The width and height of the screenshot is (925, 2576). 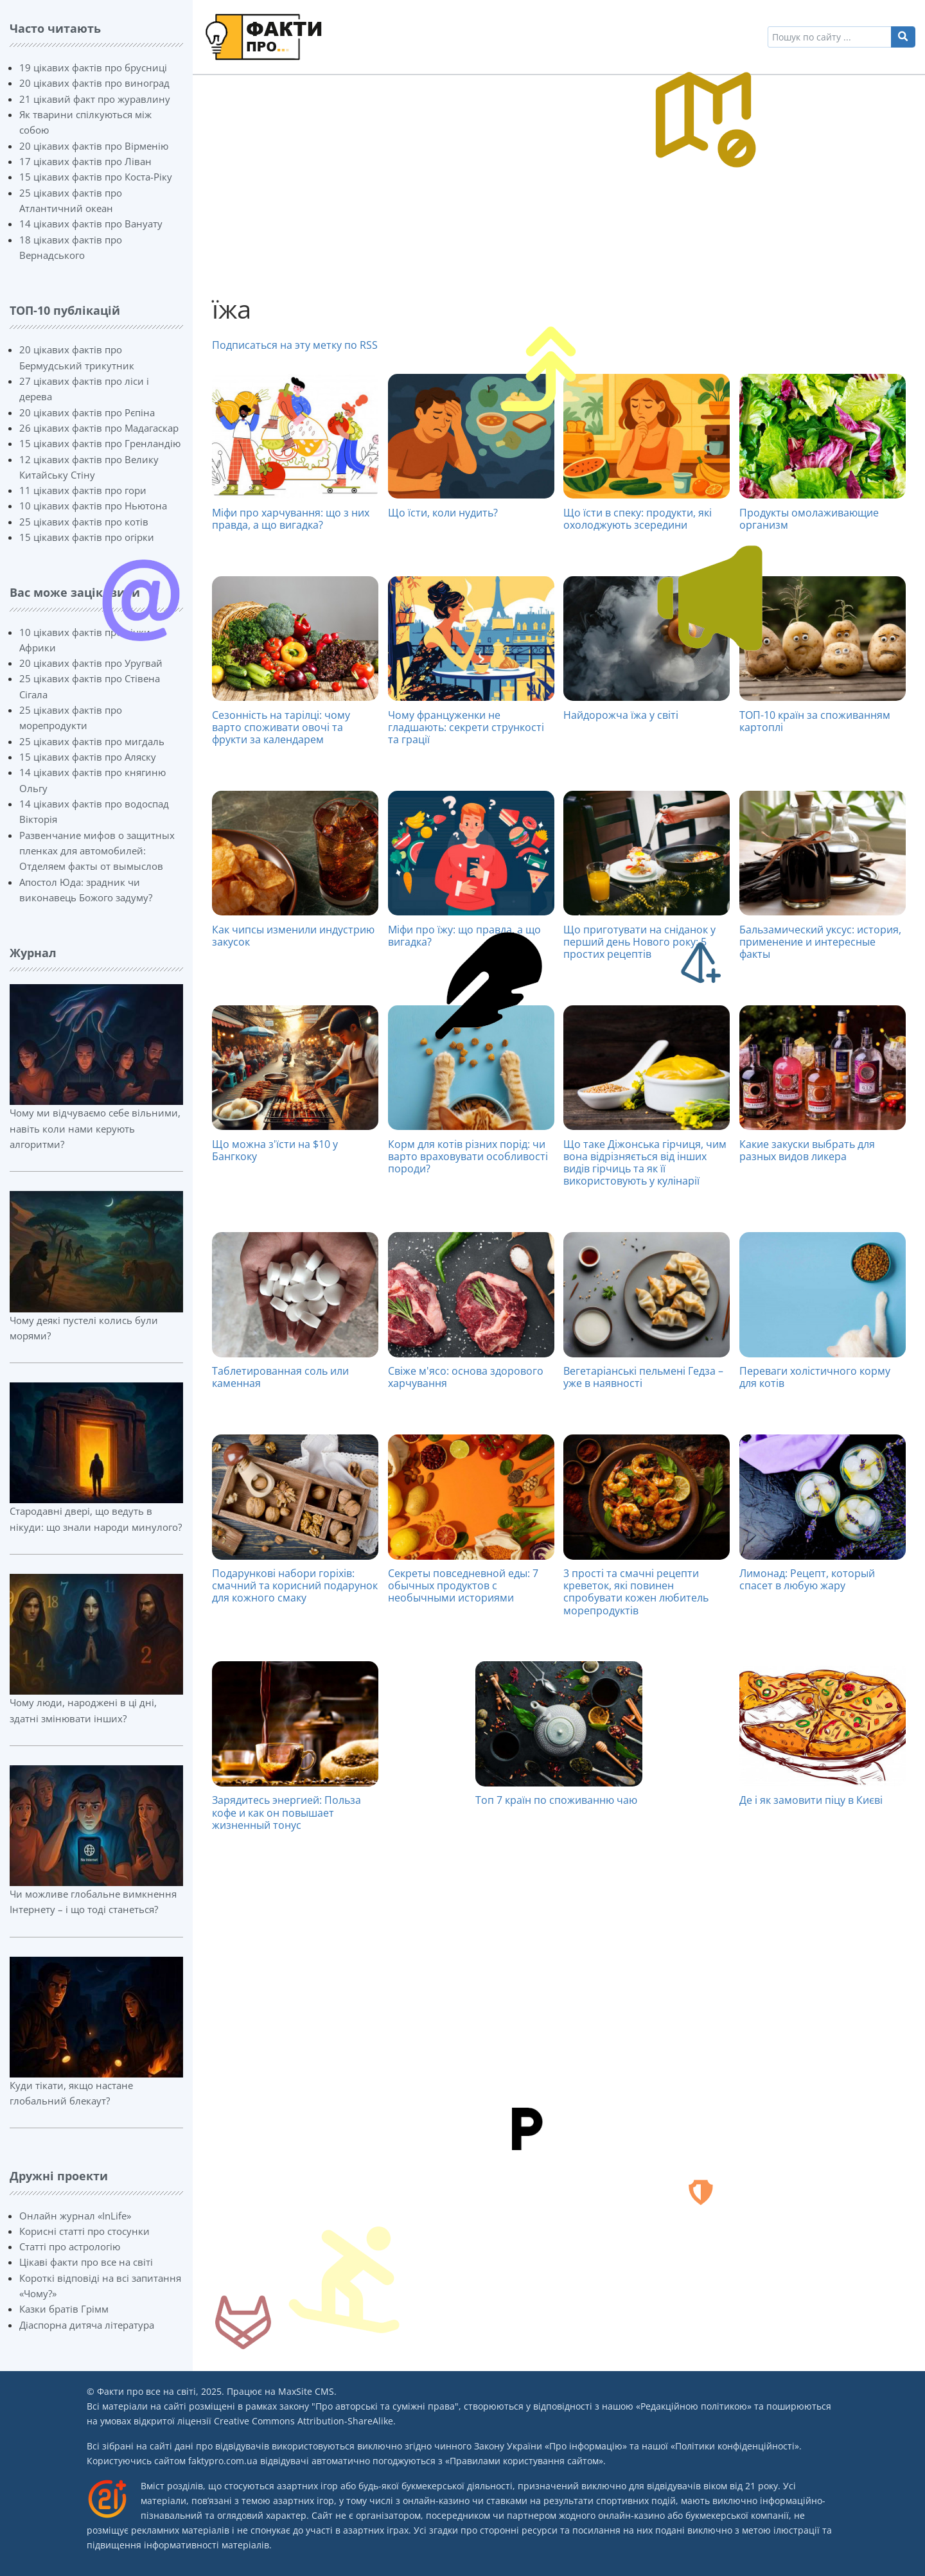 I want to click on cancel map navigation or directions, so click(x=703, y=115).